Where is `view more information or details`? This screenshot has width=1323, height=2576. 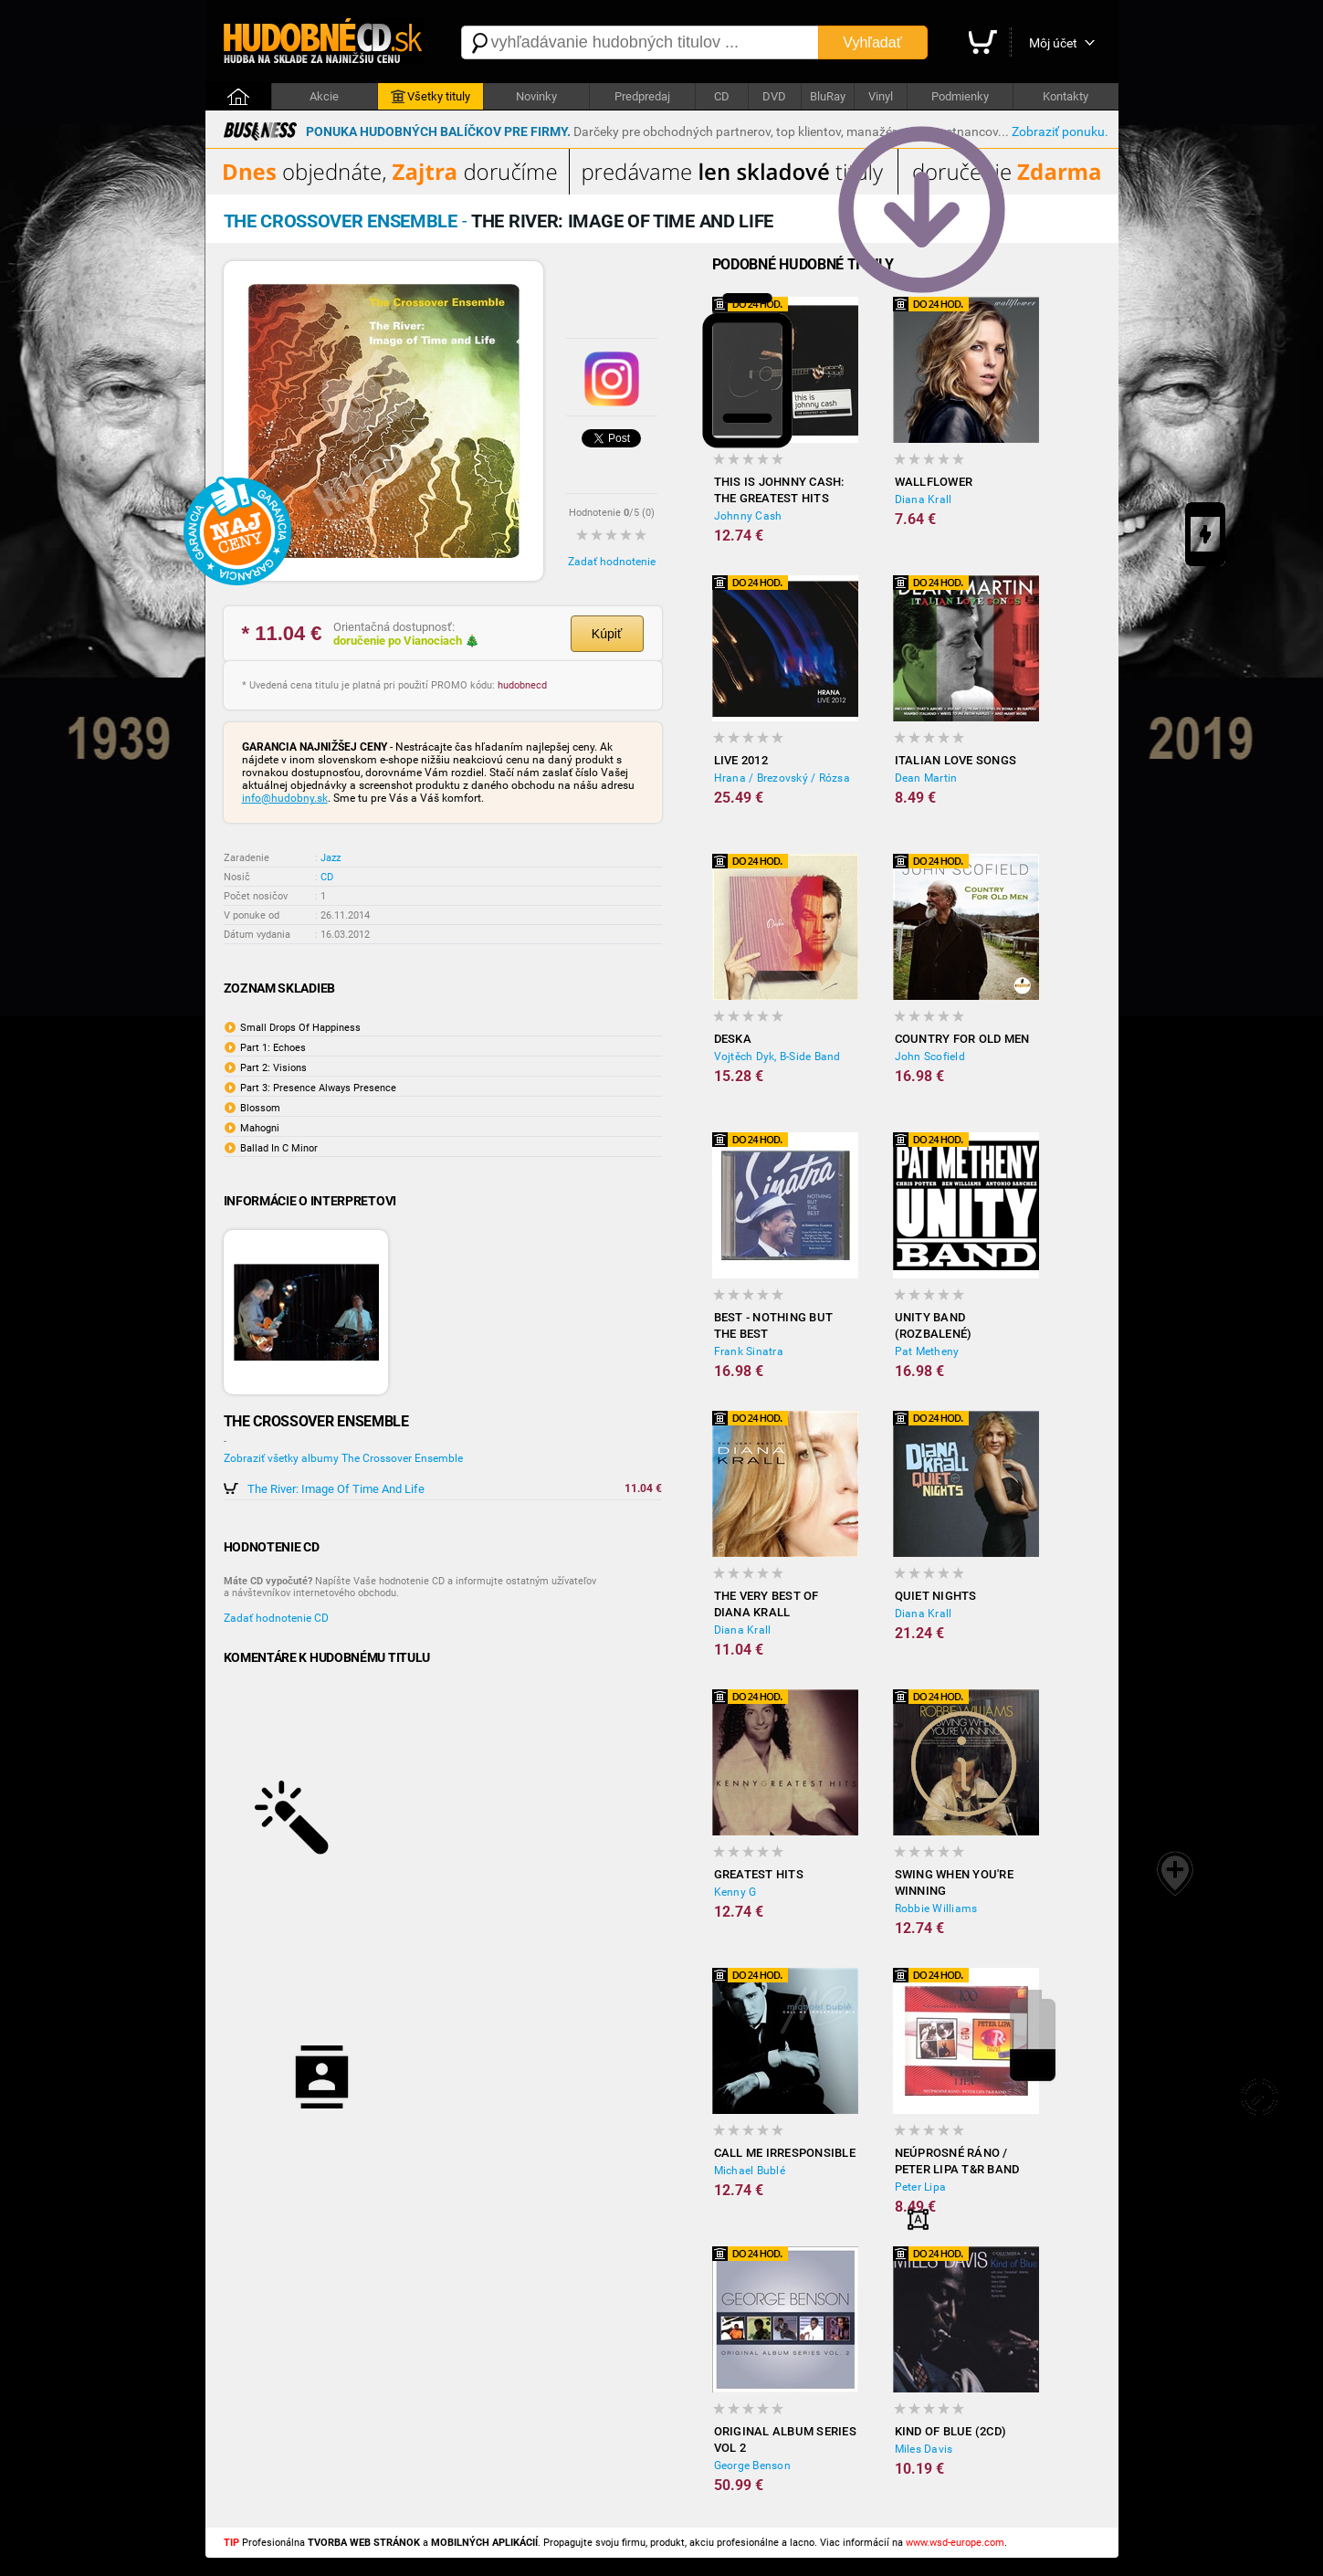
view more information or details is located at coordinates (963, 1763).